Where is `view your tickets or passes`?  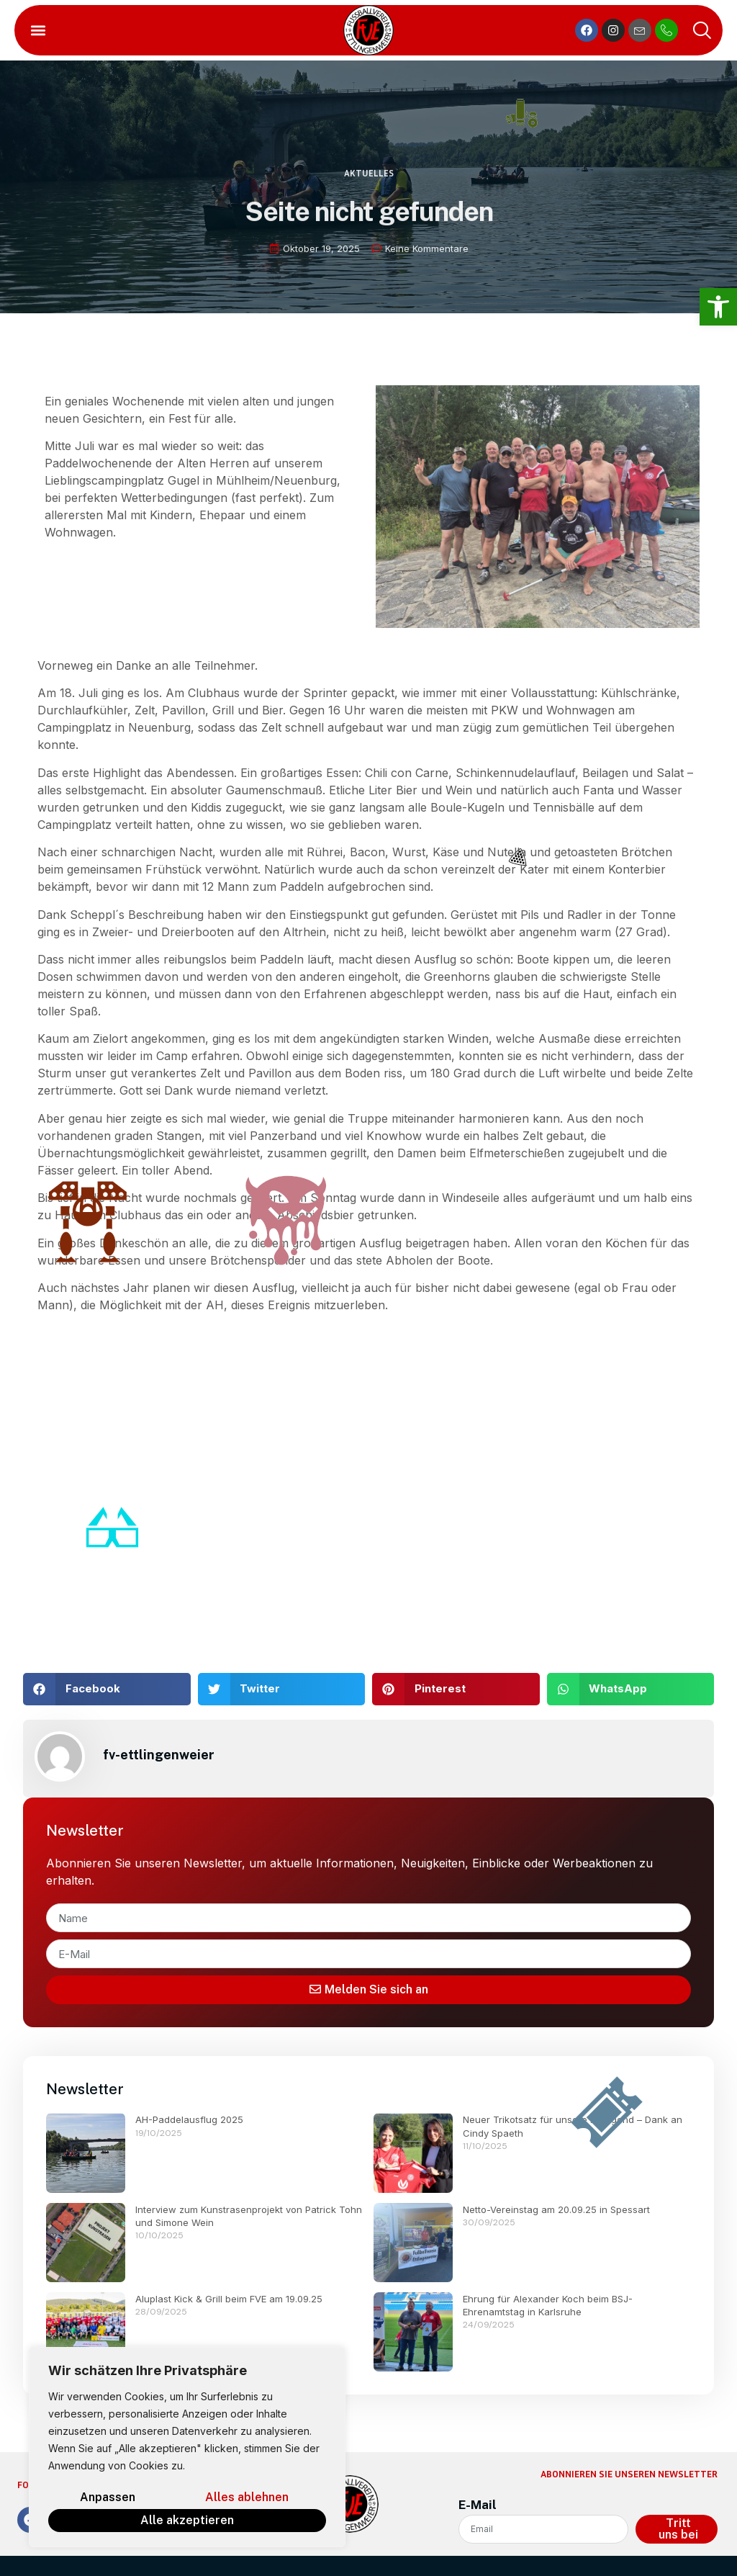 view your tickets or passes is located at coordinates (607, 2112).